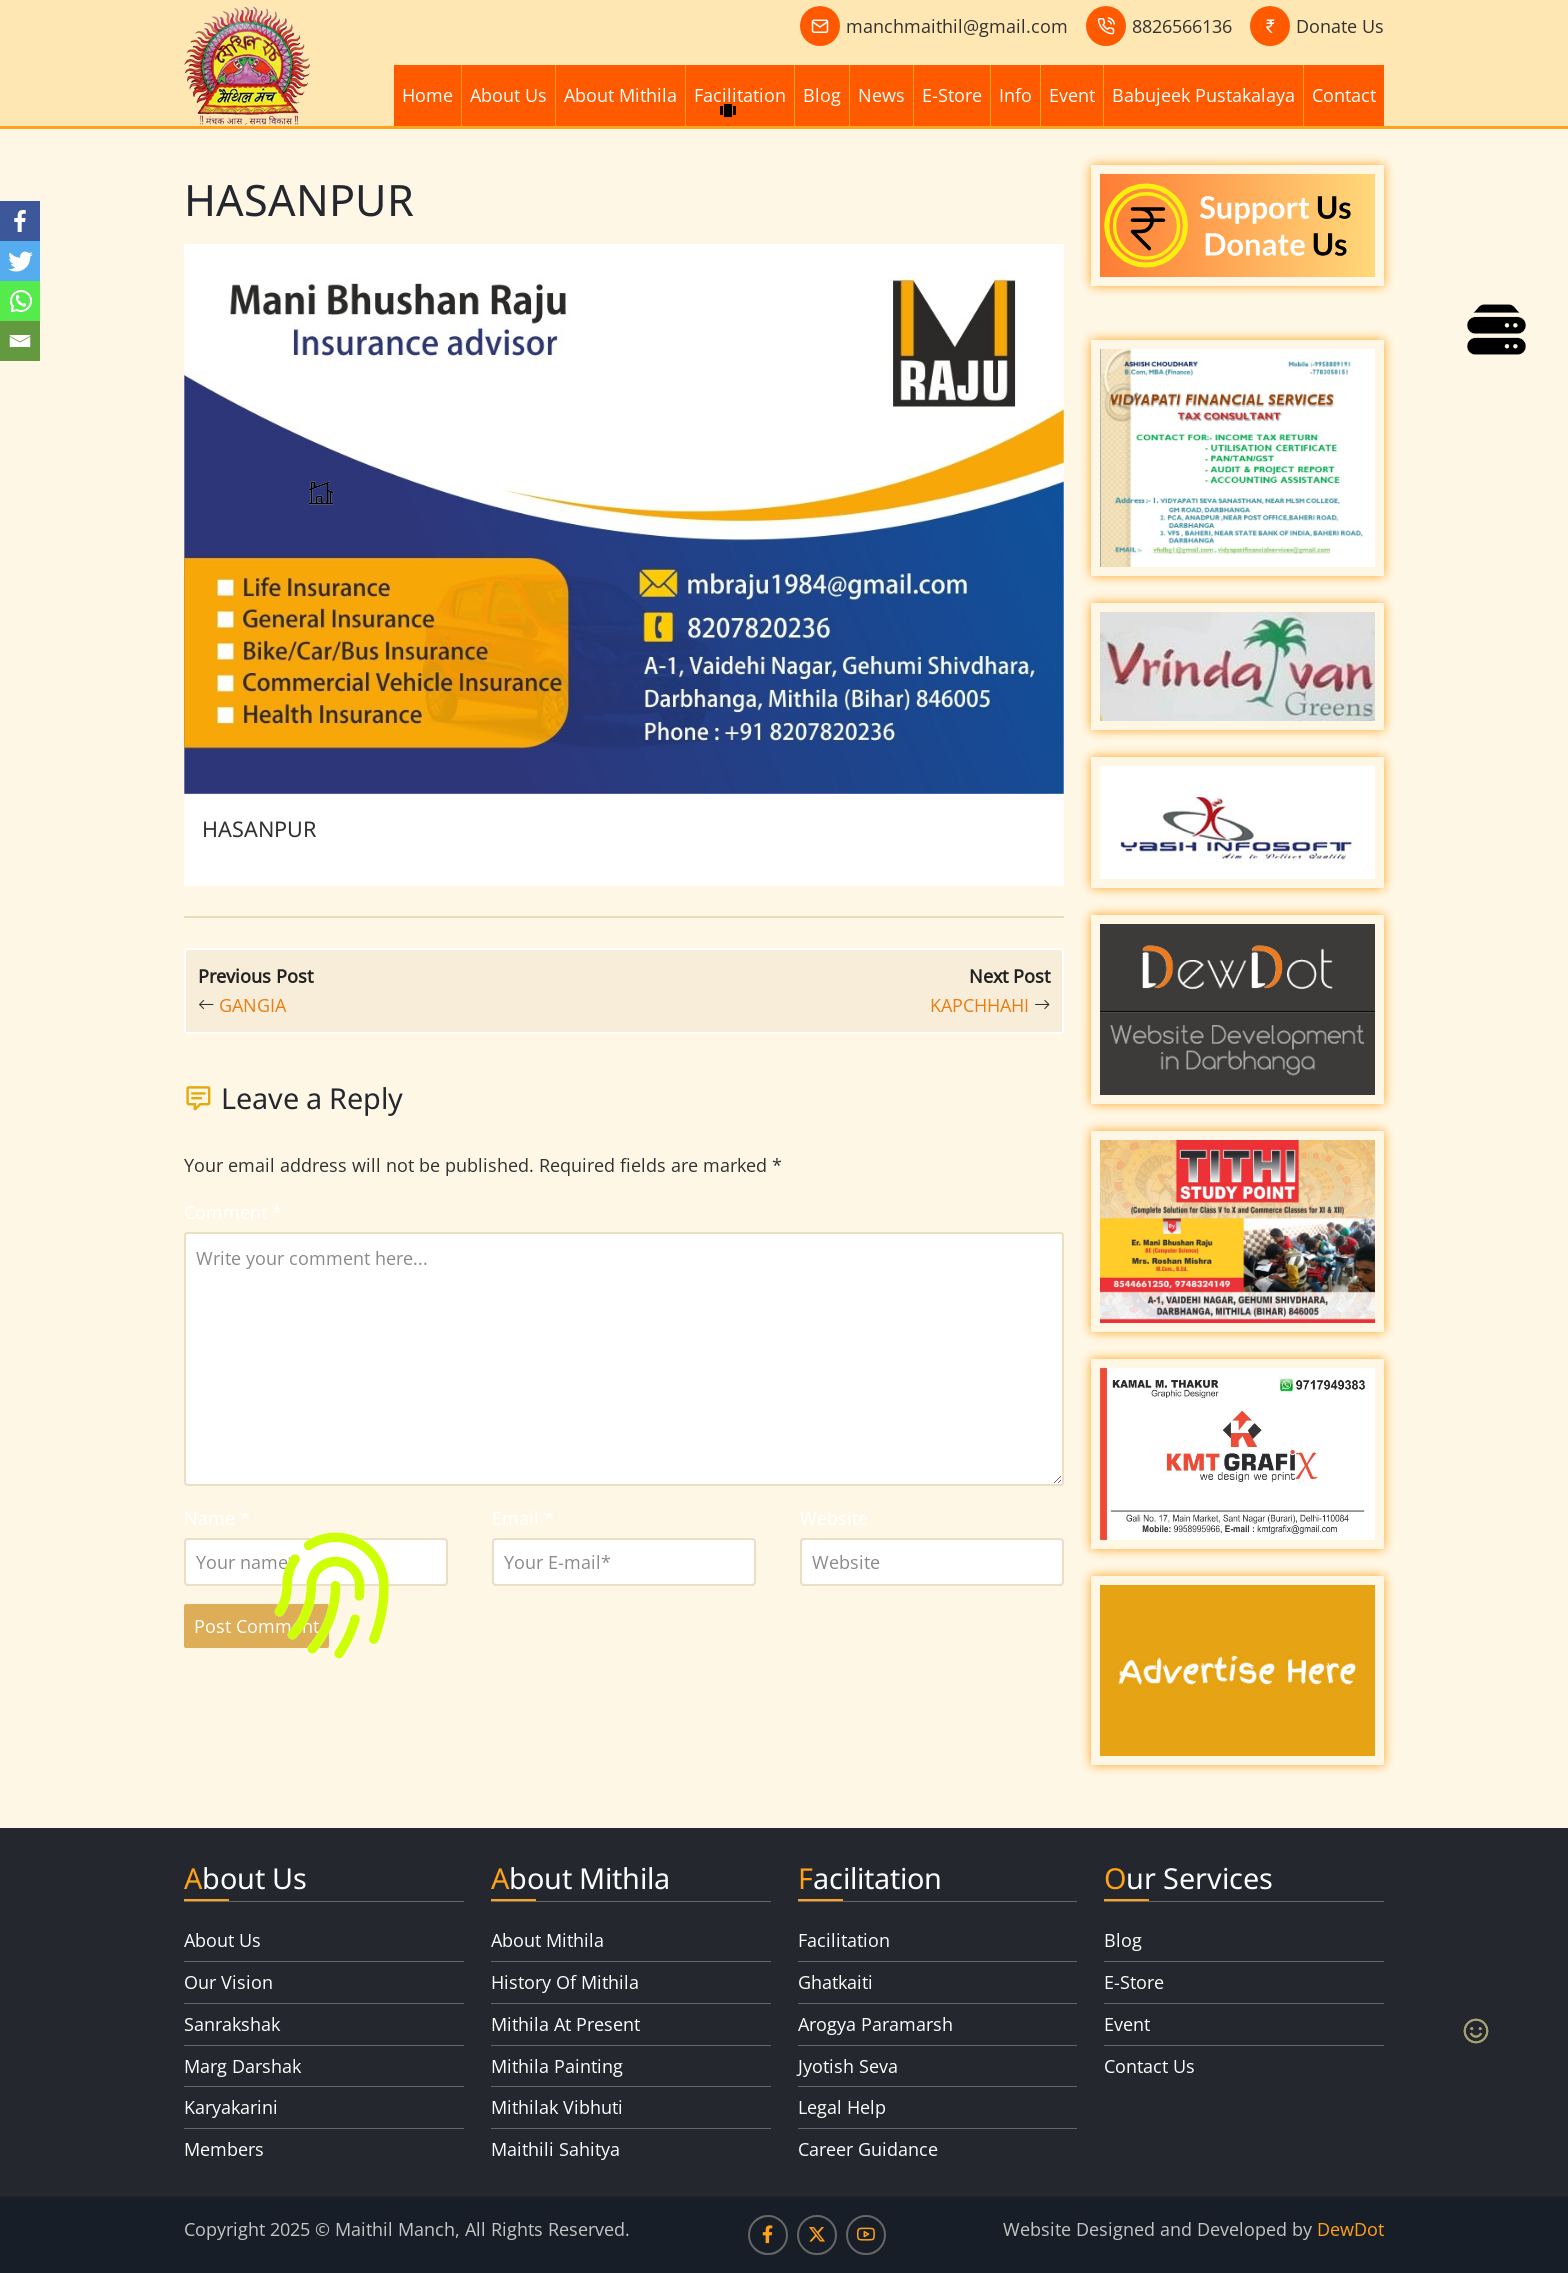 Image resolution: width=1568 pixels, height=2273 pixels. I want to click on add an emoji or reaction, so click(1476, 2031).